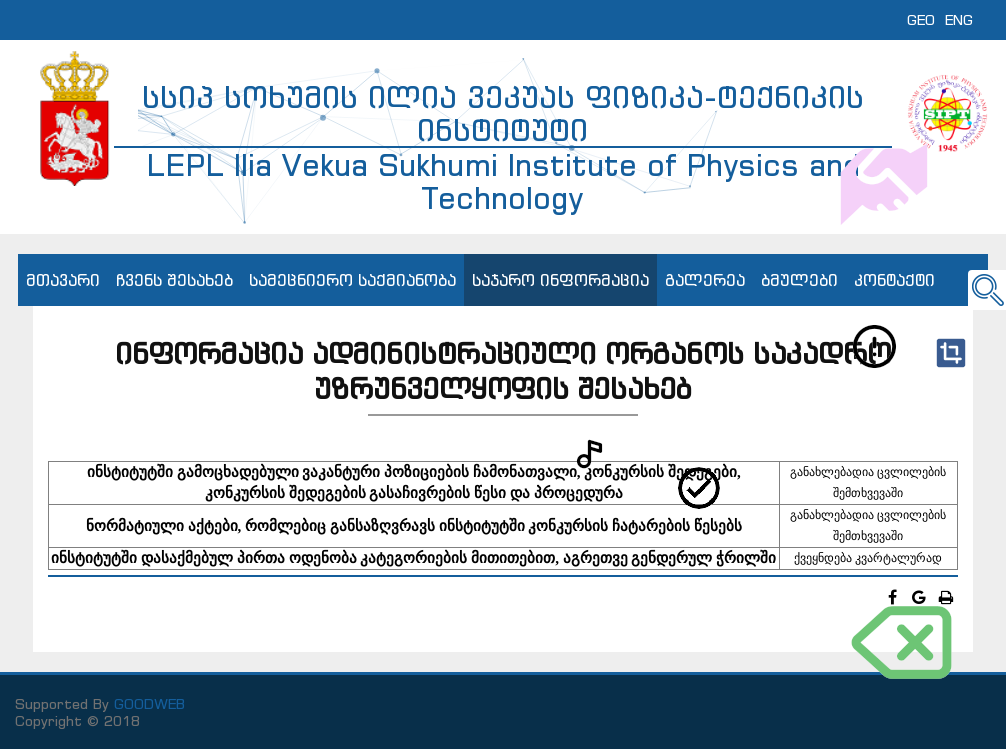 This screenshot has height=749, width=1006. What do you see at coordinates (884, 182) in the screenshot?
I see `access help or support resources` at bounding box center [884, 182].